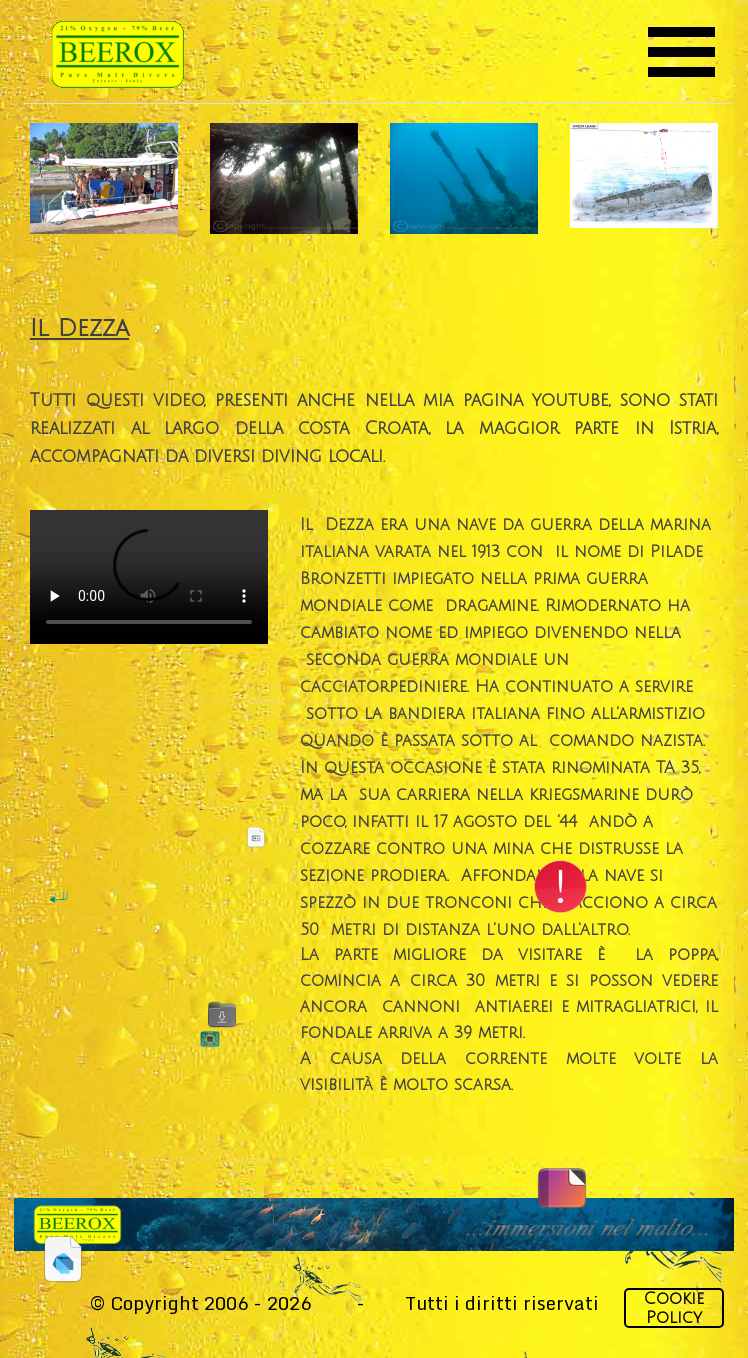 This screenshot has height=1358, width=748. What do you see at coordinates (562, 1188) in the screenshot?
I see `customize desktop theme settings` at bounding box center [562, 1188].